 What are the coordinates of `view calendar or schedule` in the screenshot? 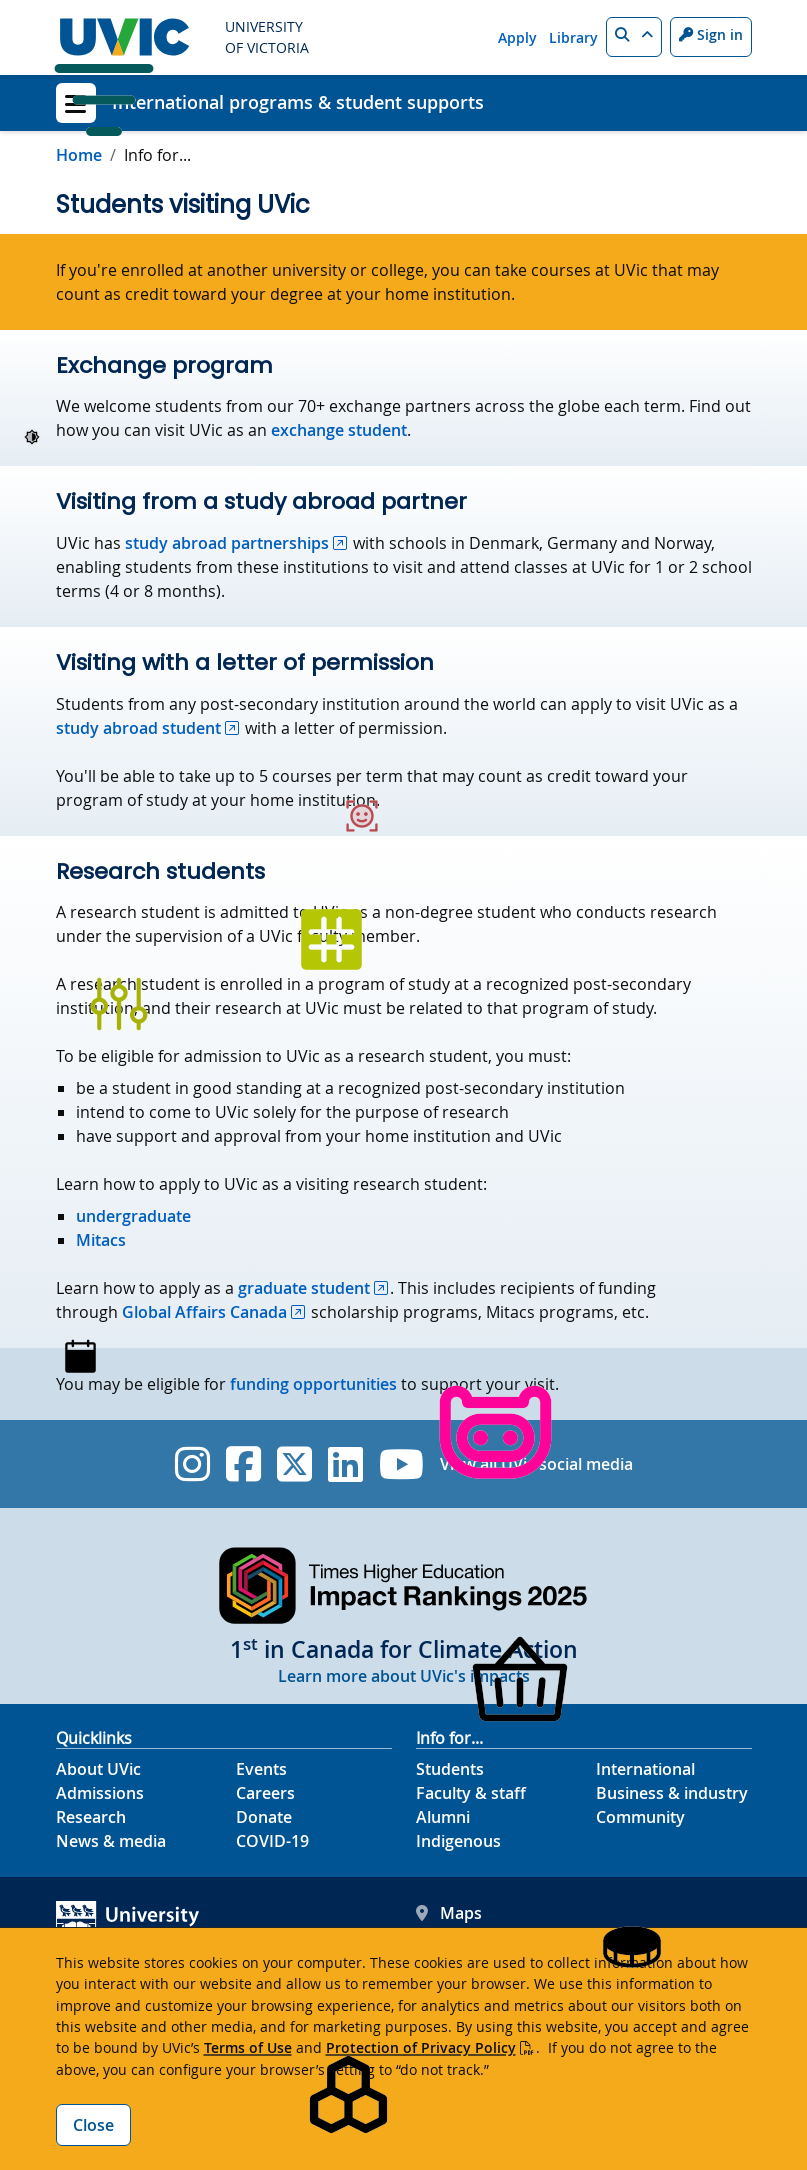 It's located at (80, 1357).